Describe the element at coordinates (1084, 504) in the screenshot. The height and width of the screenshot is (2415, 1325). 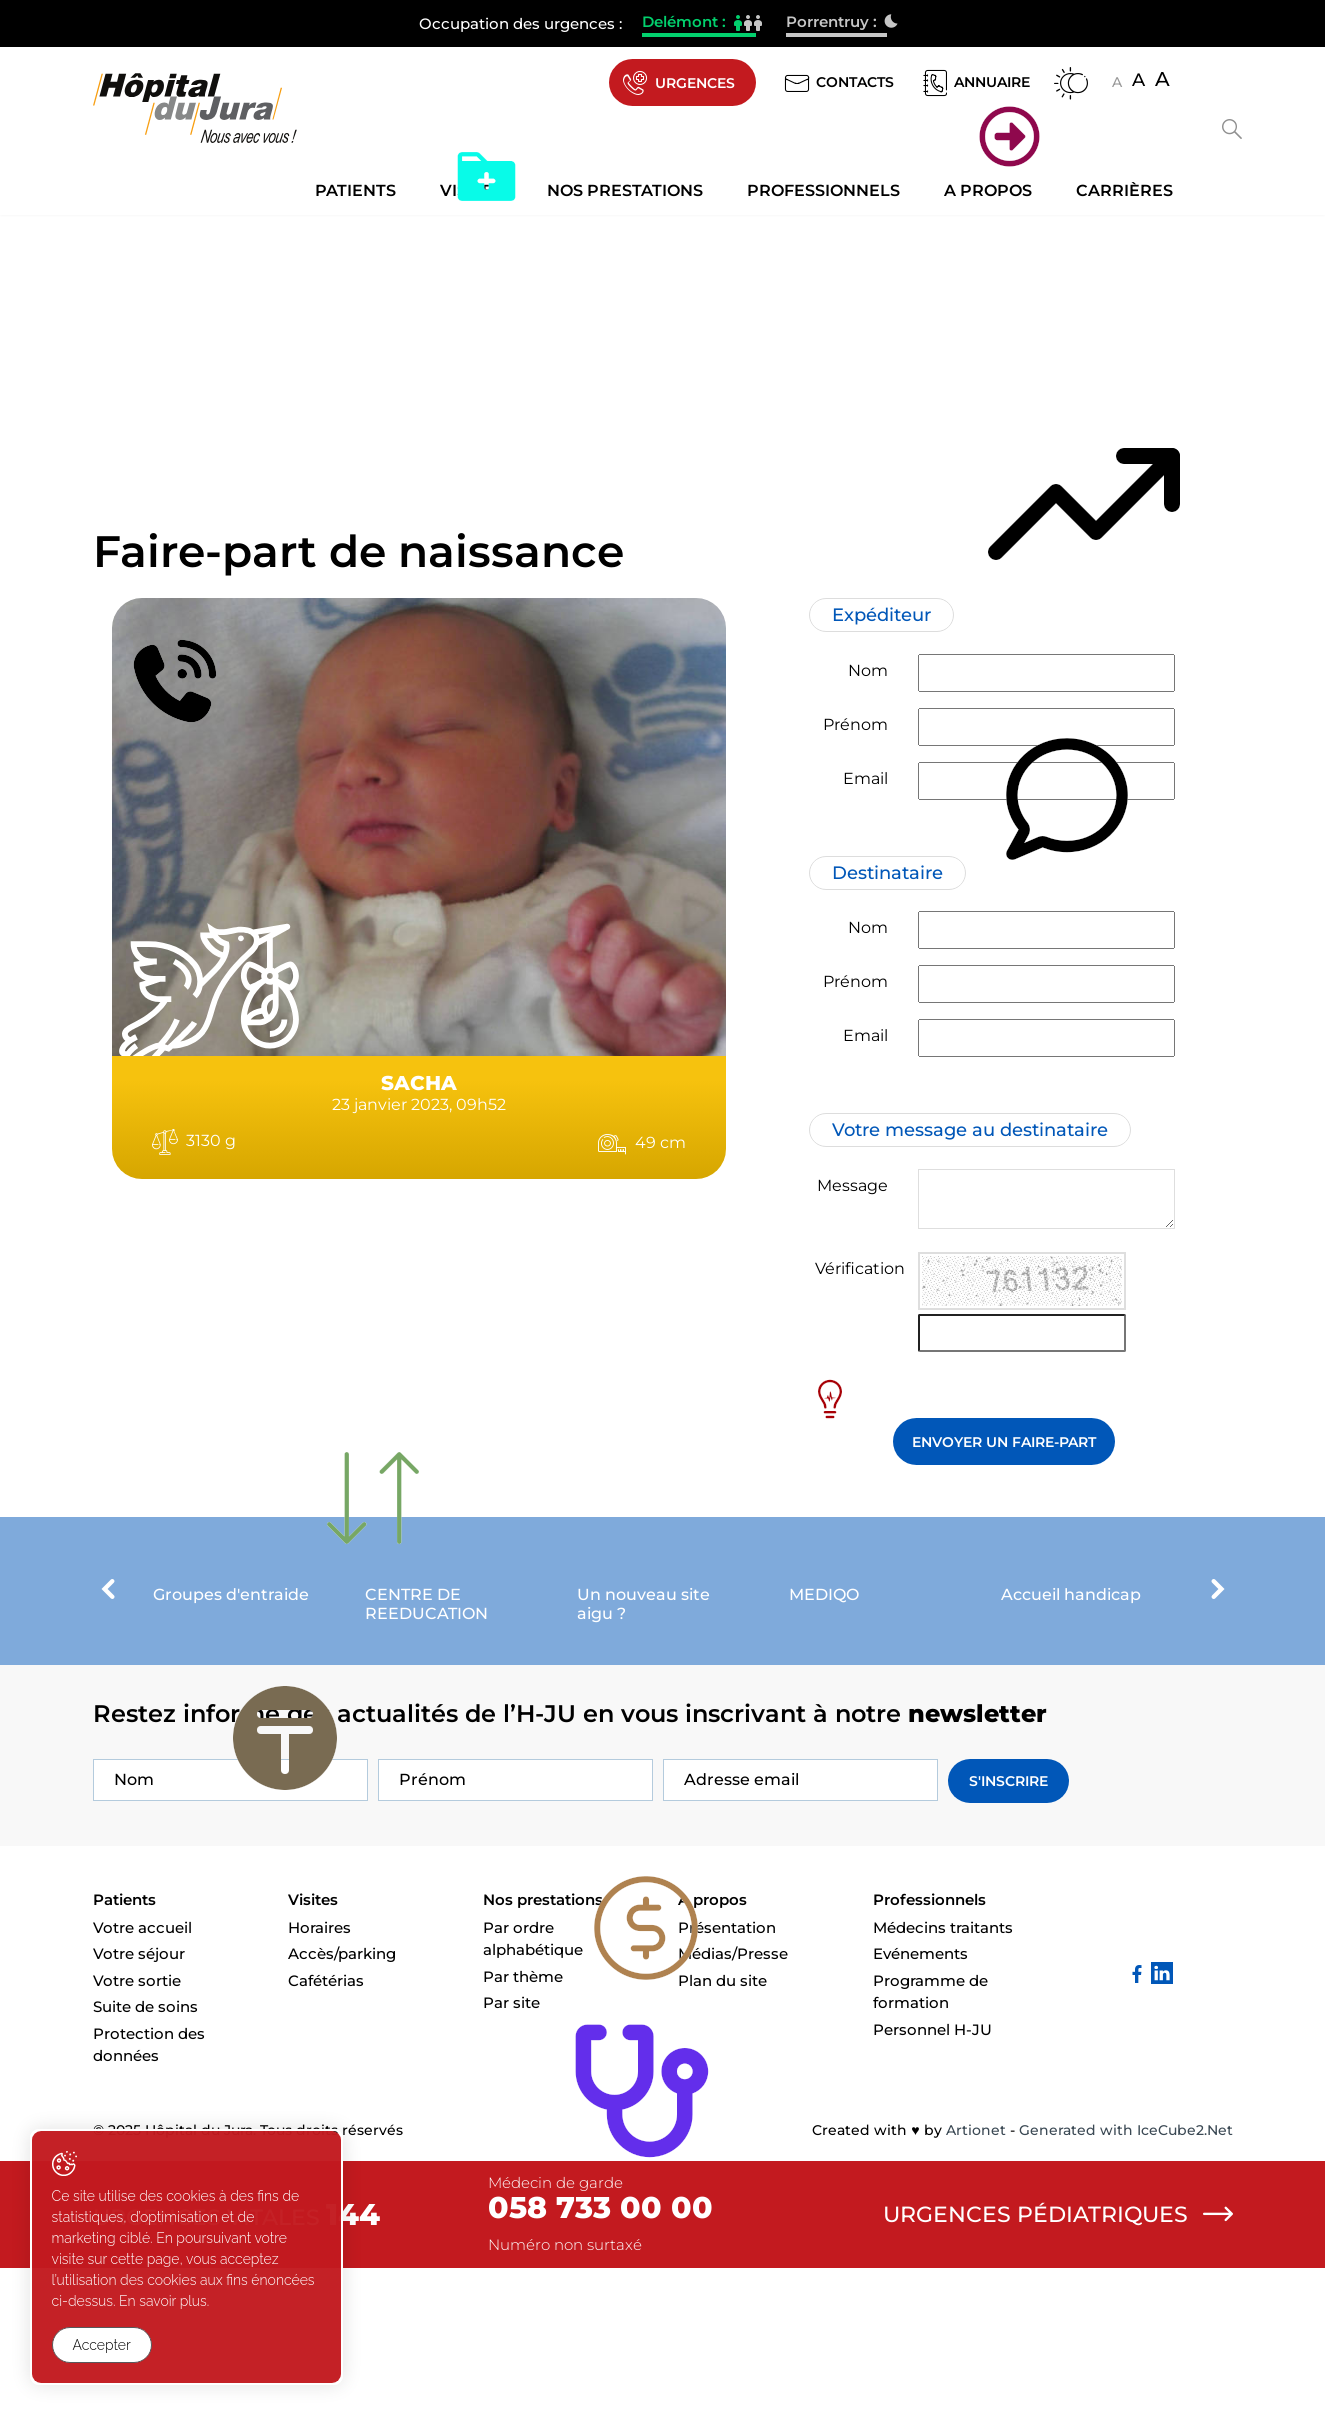
I see `view trending or popular content` at that location.